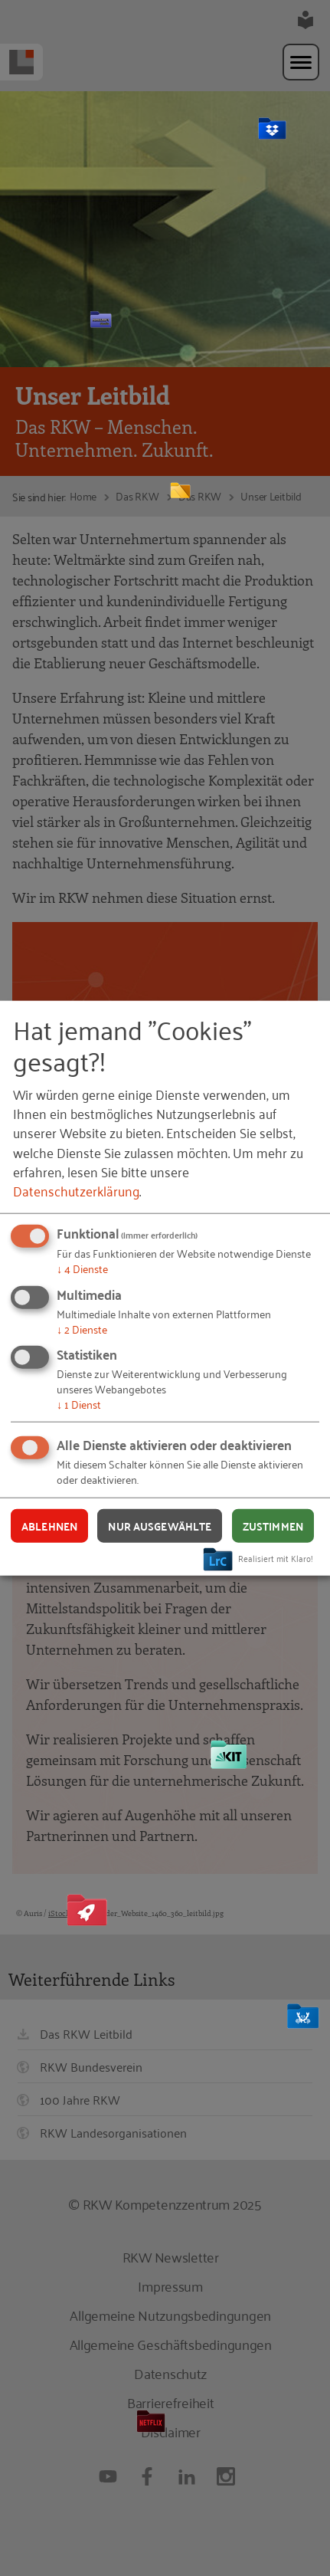  What do you see at coordinates (87, 1911) in the screenshot?
I see `open folder containing launch or startup files` at bounding box center [87, 1911].